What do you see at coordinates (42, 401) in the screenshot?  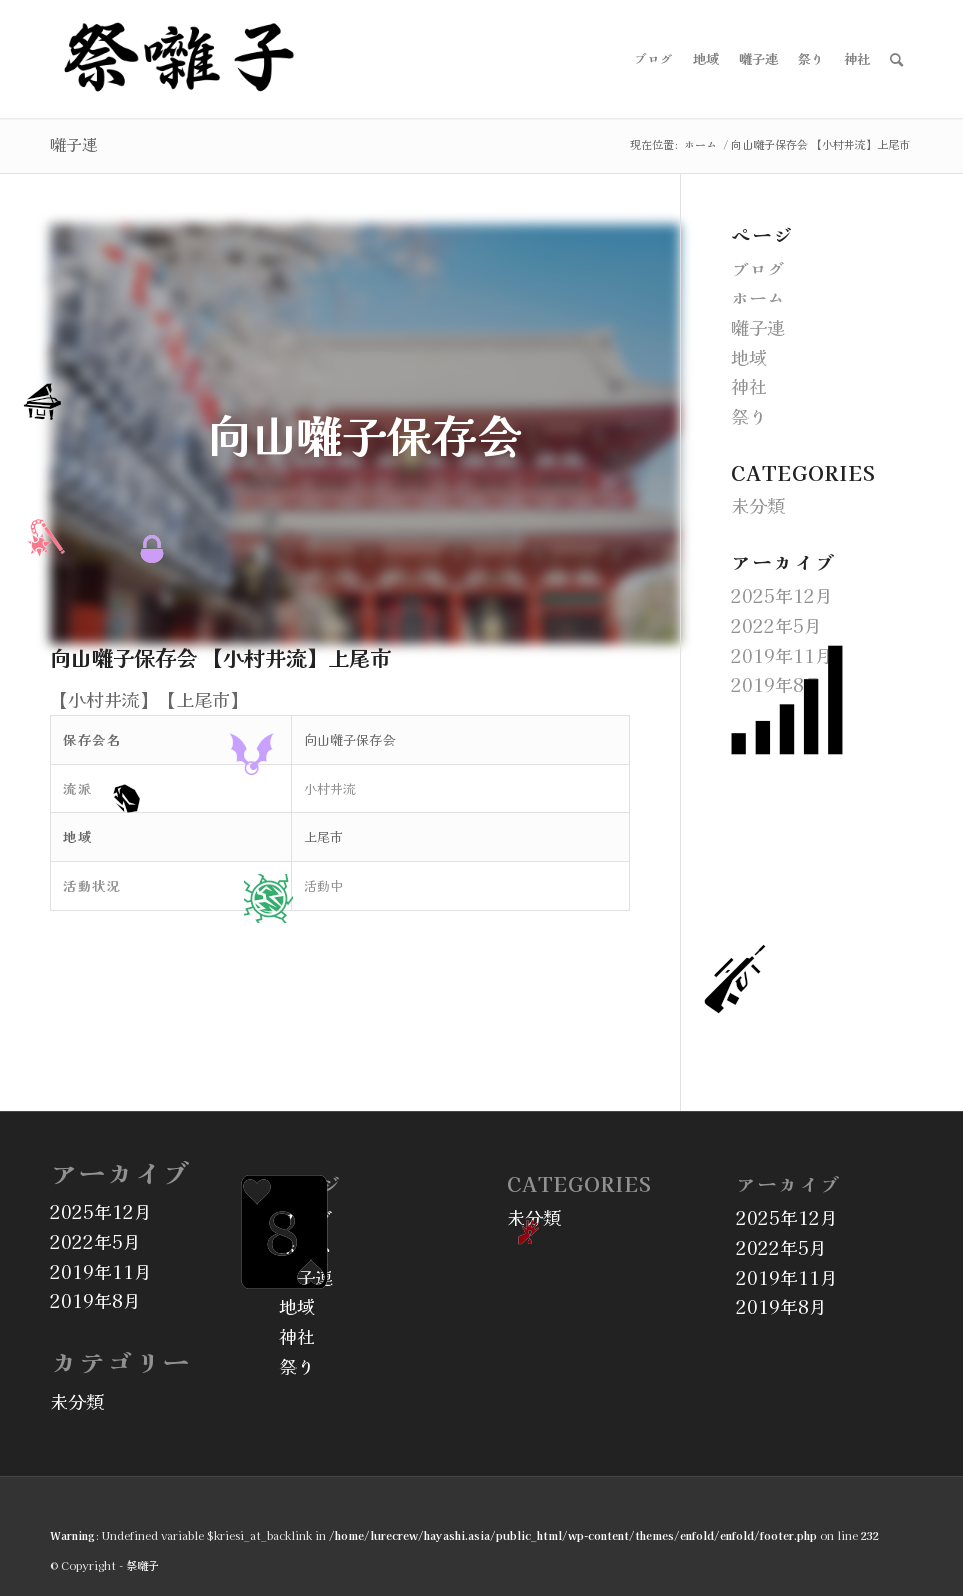 I see `access piano or keyboard instrument sounds` at bounding box center [42, 401].